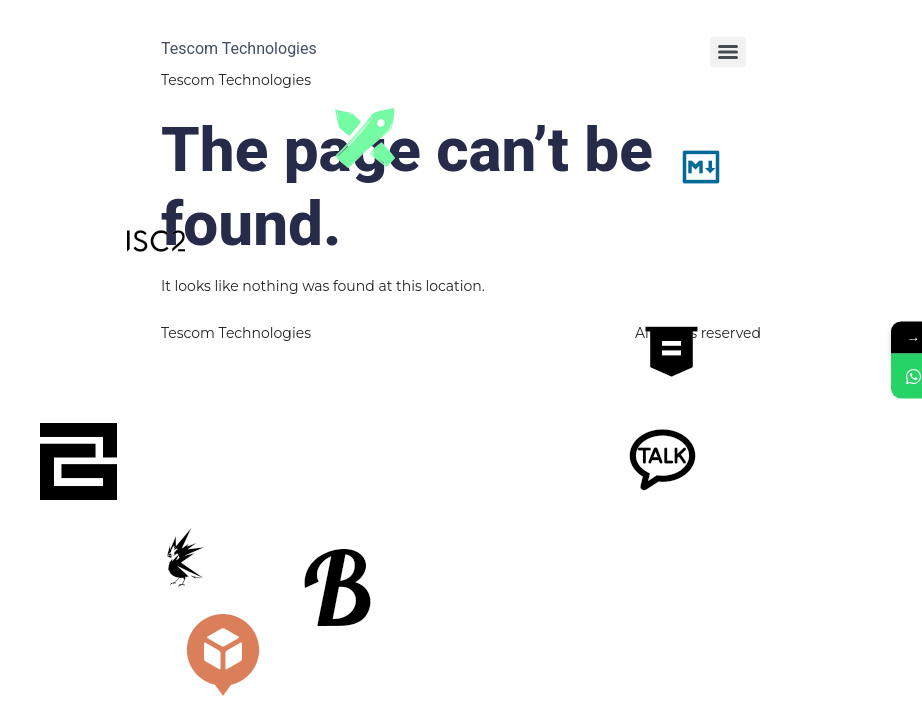  I want to click on indicates markdown formatting is available, so click(701, 167).